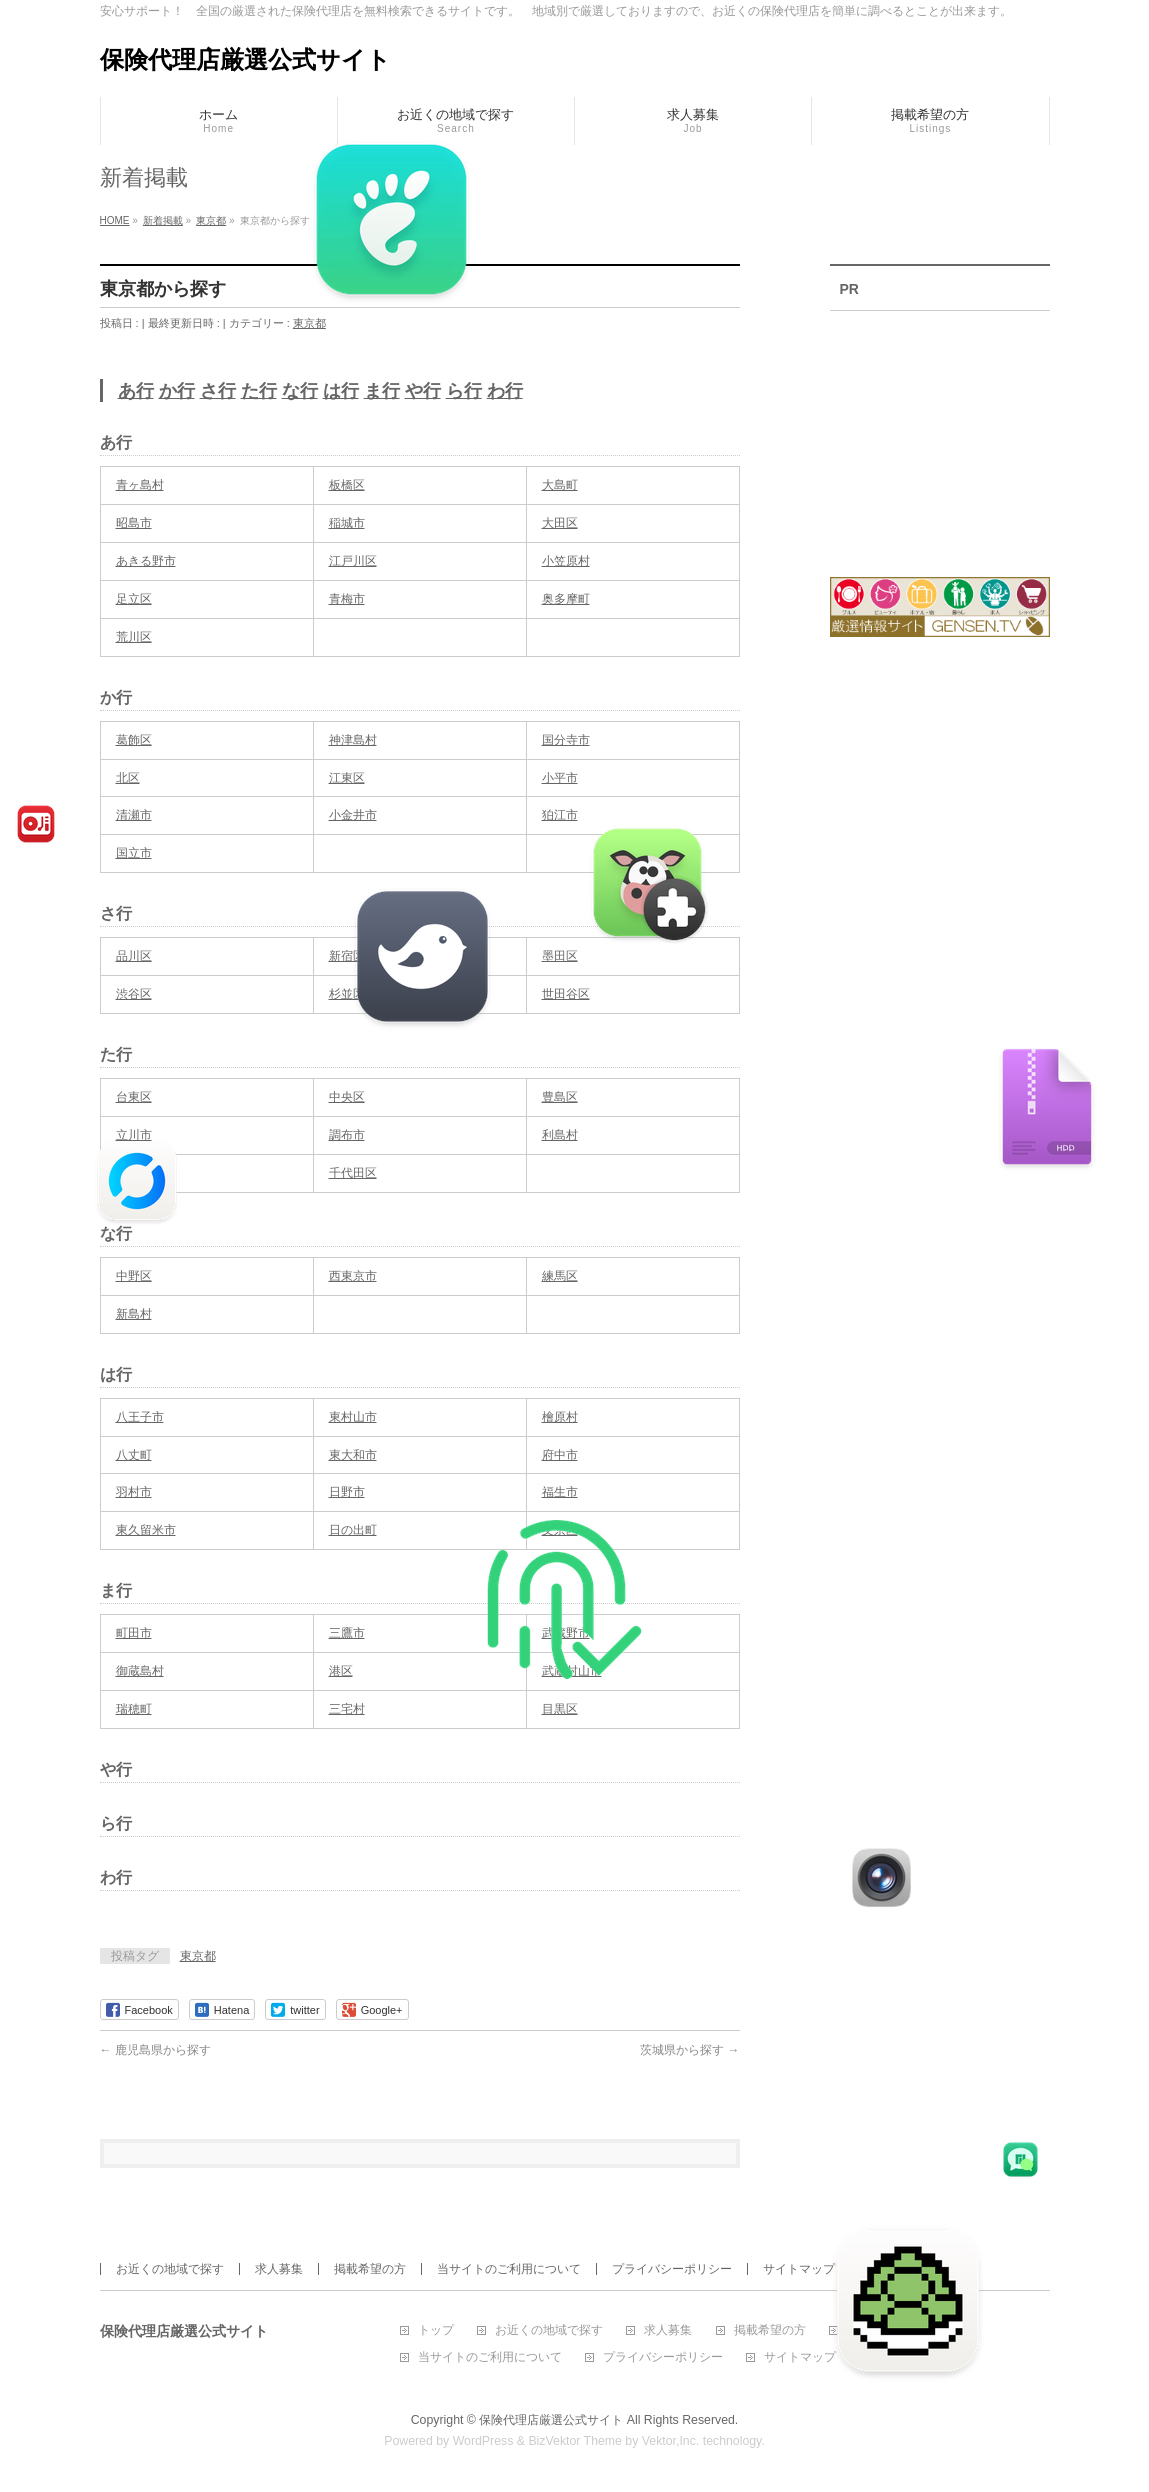  What do you see at coordinates (1020, 2159) in the screenshot?
I see `open matray messaging app` at bounding box center [1020, 2159].